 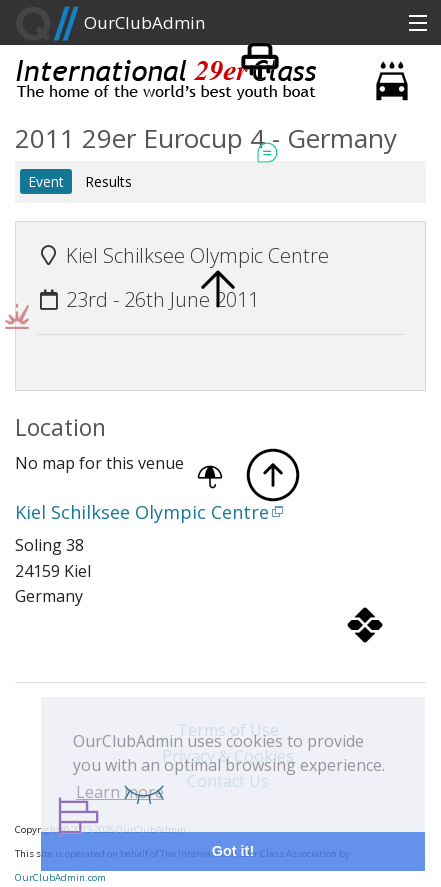 What do you see at coordinates (267, 153) in the screenshot?
I see `open chat or messaging` at bounding box center [267, 153].